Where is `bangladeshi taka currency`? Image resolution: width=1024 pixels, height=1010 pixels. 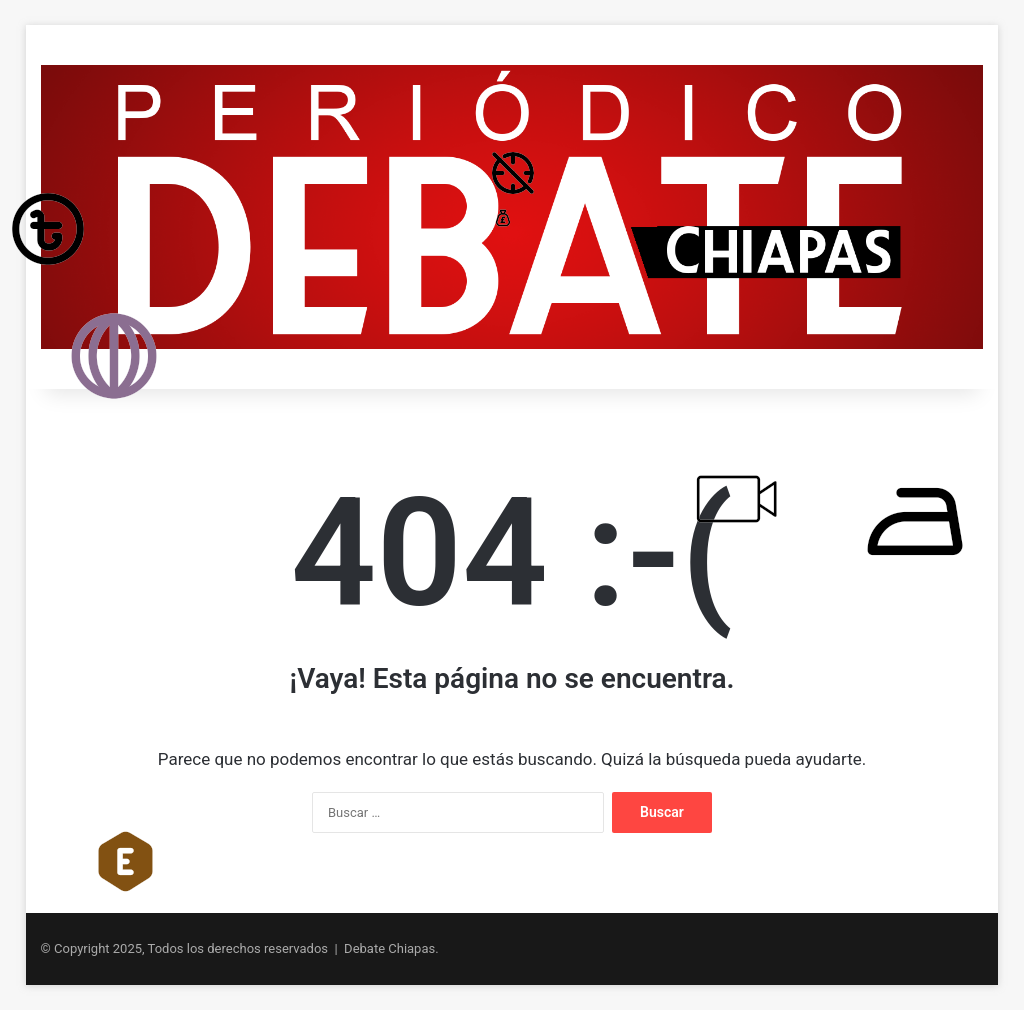
bangladeshi taka currency is located at coordinates (48, 229).